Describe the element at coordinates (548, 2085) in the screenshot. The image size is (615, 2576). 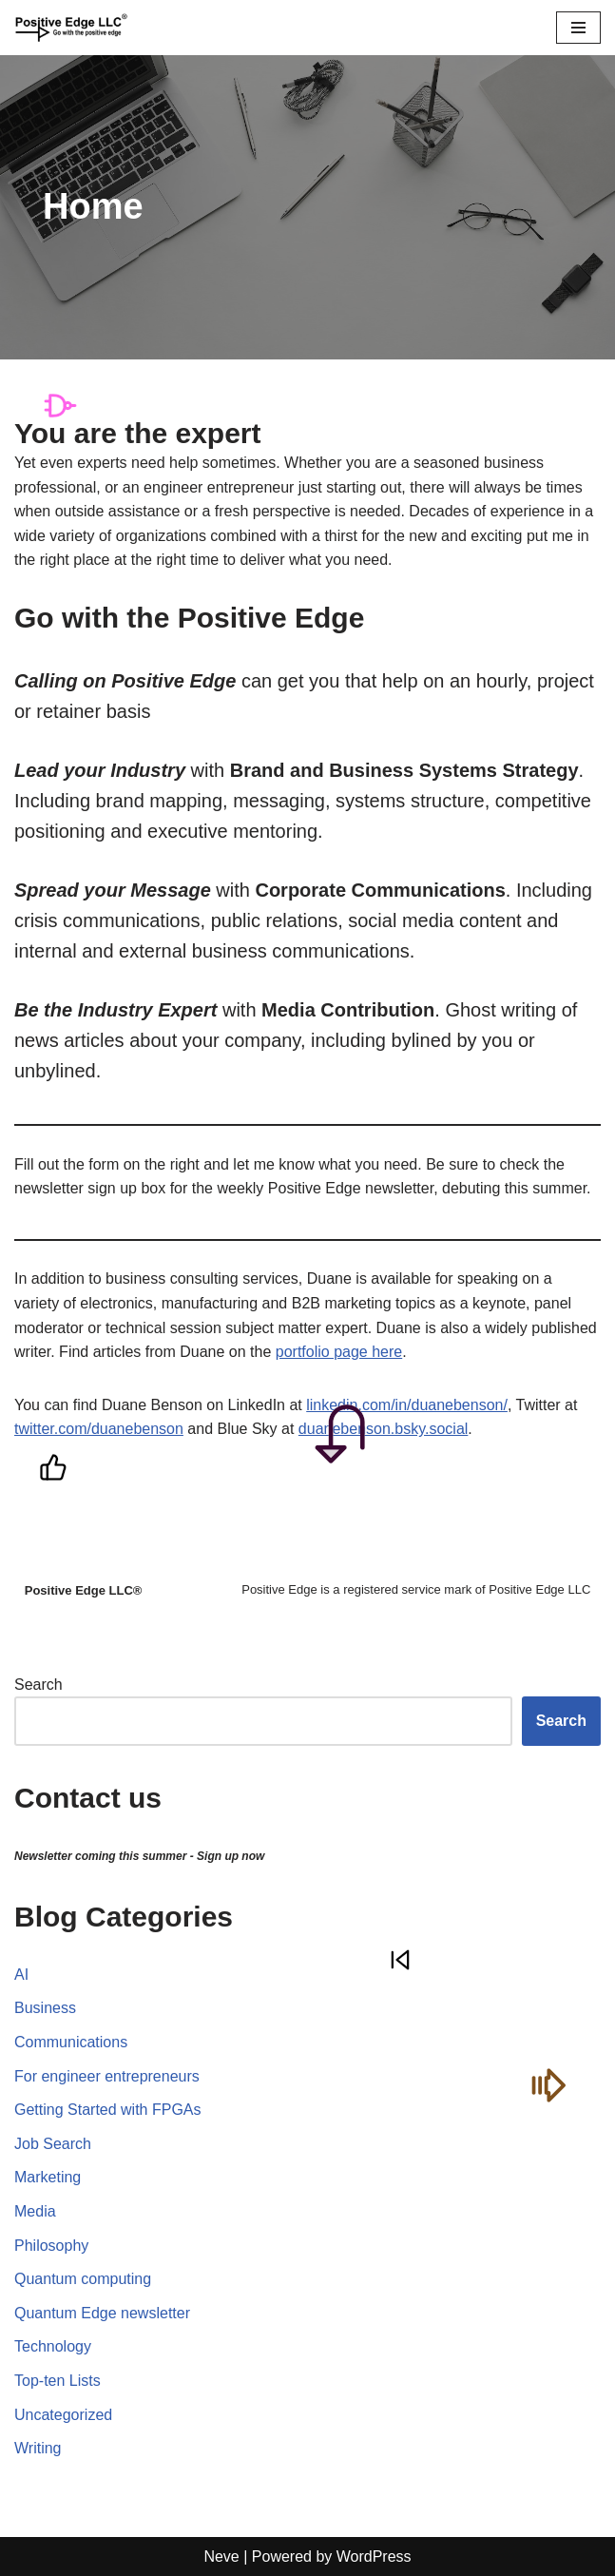
I see `skip forward or jump to the end` at that location.